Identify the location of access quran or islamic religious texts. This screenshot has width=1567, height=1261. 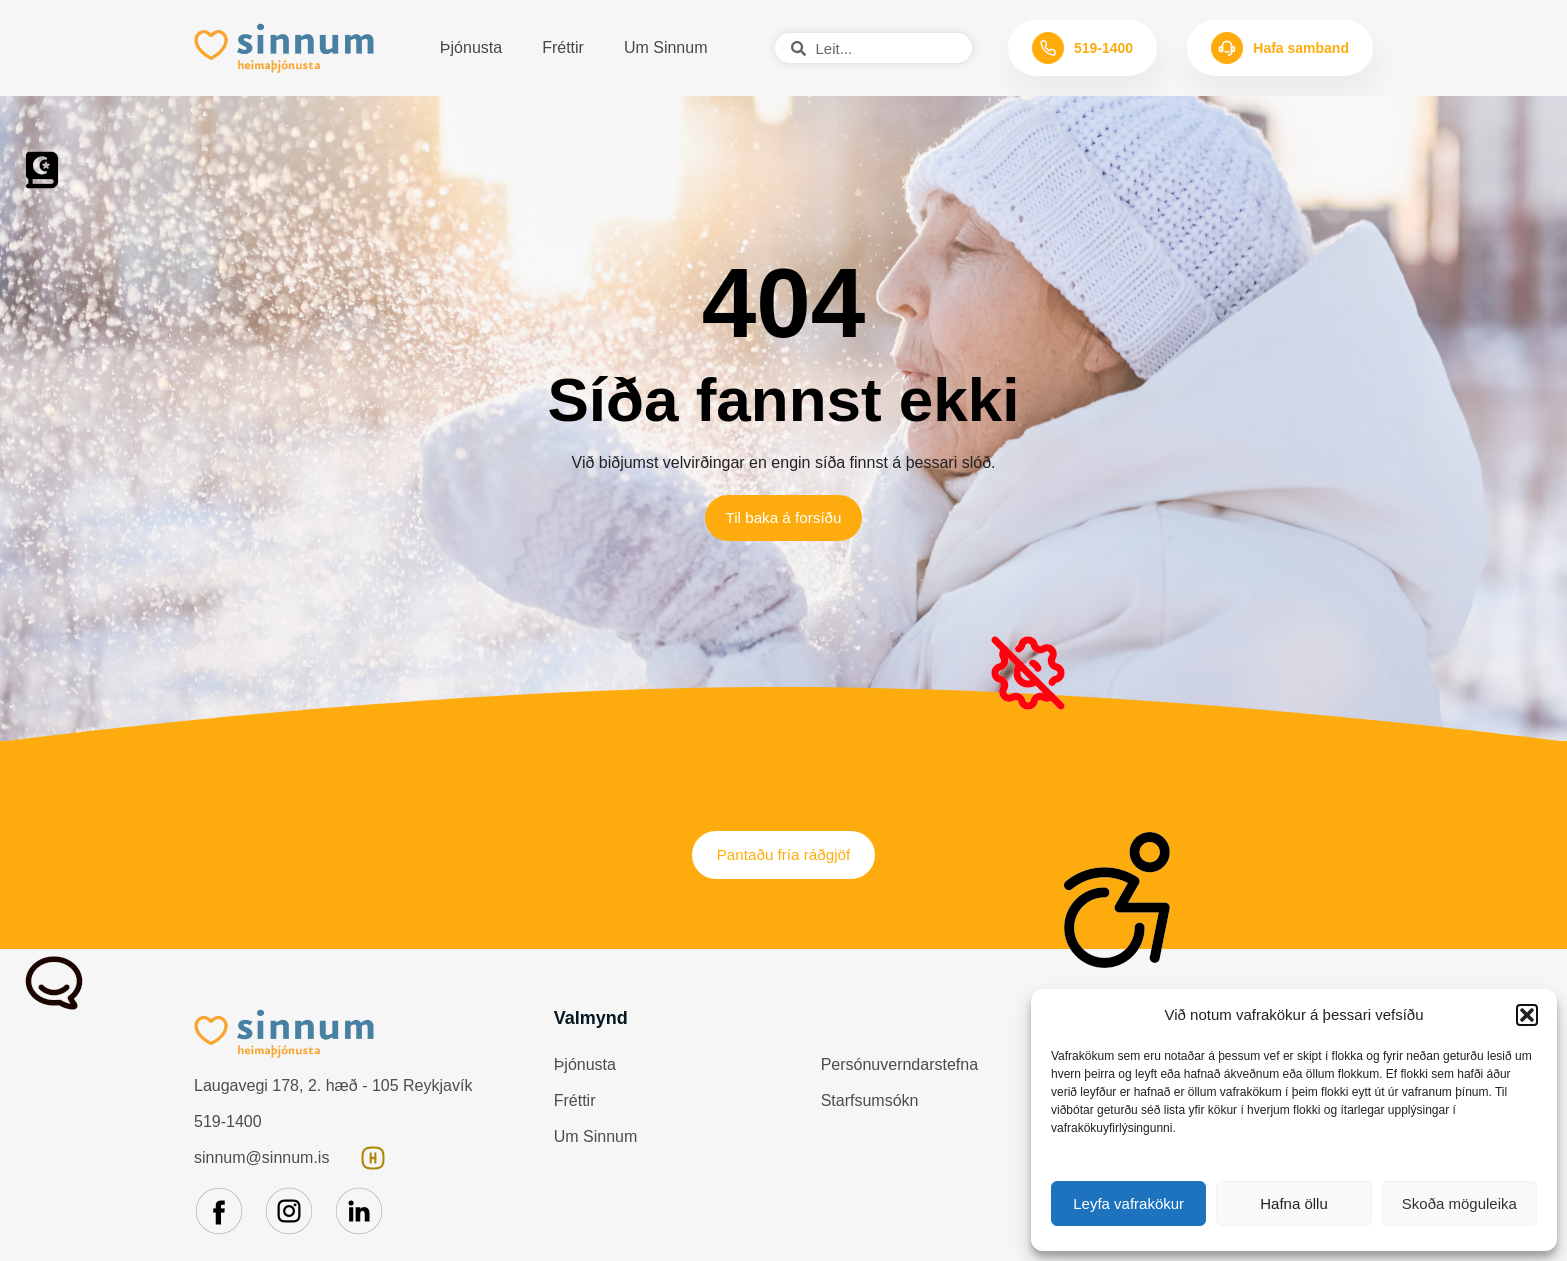
(42, 170).